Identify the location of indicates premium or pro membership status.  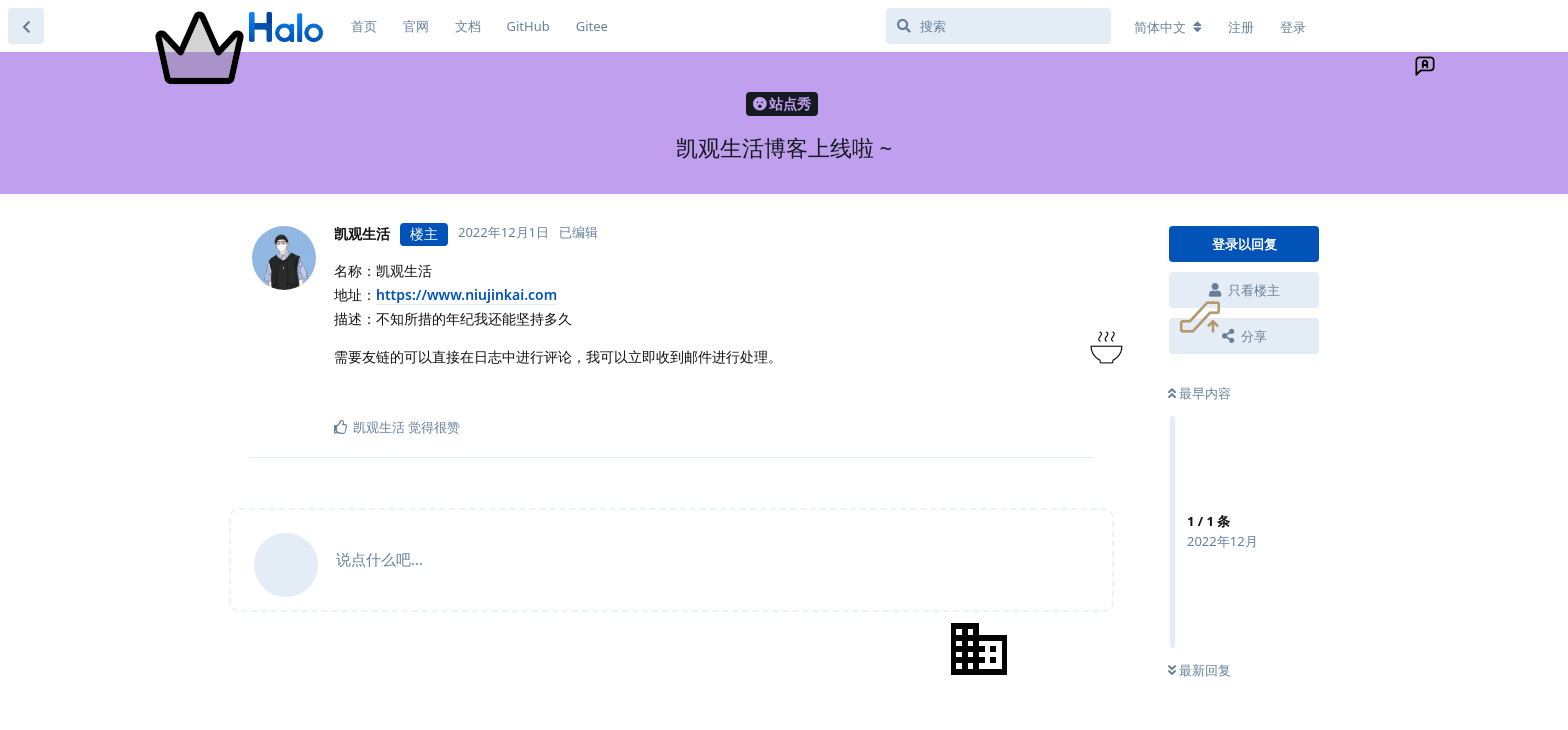
(199, 52).